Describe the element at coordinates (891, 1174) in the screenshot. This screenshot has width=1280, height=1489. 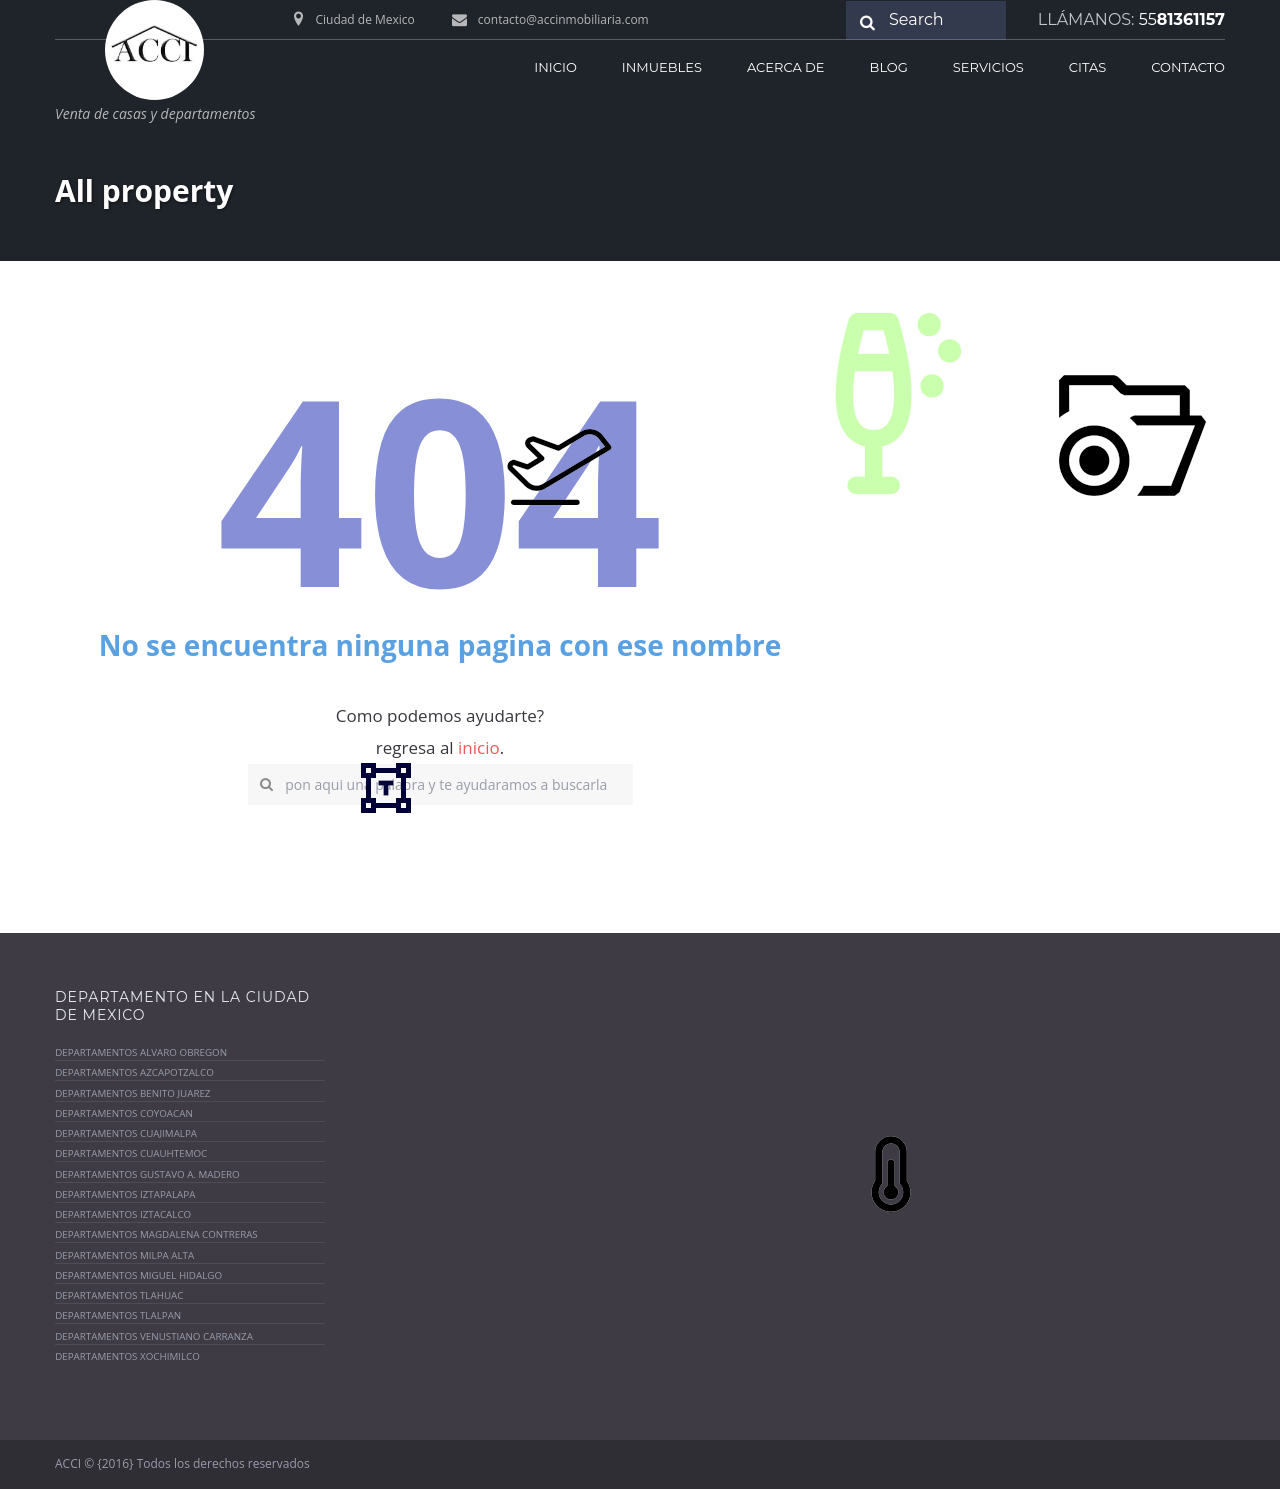
I see `view current temperature reading` at that location.